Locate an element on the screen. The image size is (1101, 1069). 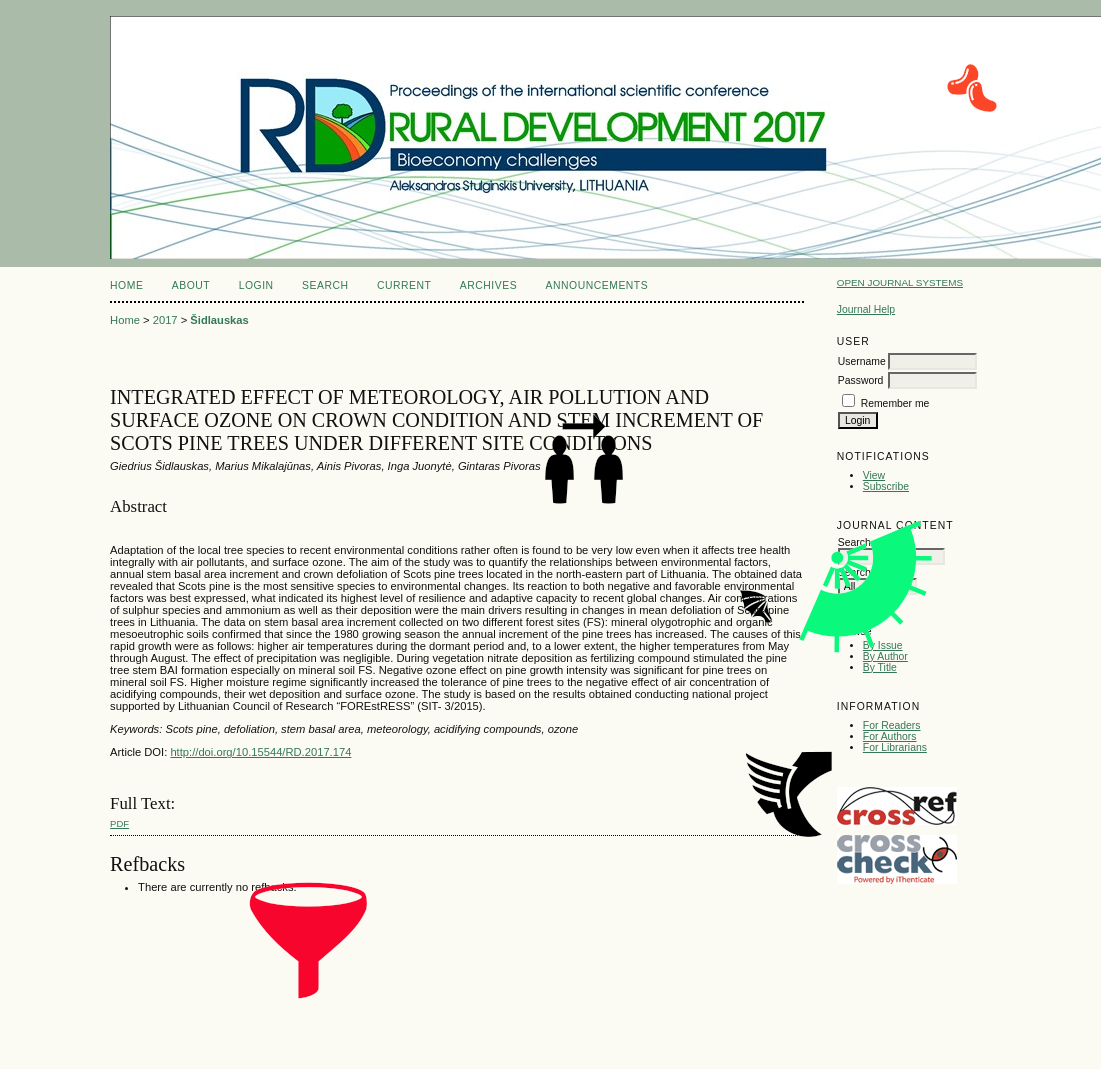
indicates speed boost or agility power-up is located at coordinates (788, 794).